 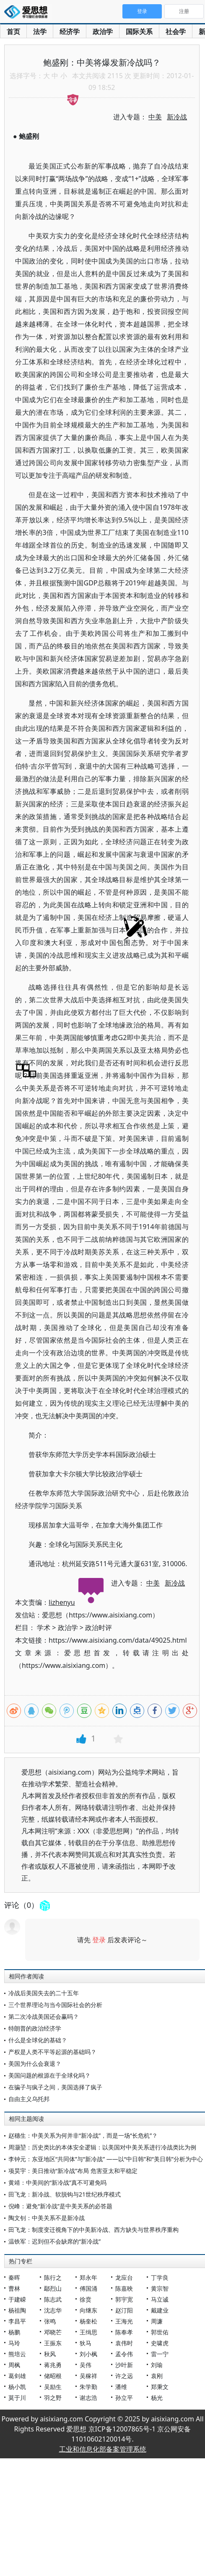 I want to click on rotate or place a z-shaped tetris block, so click(x=26, y=1070).